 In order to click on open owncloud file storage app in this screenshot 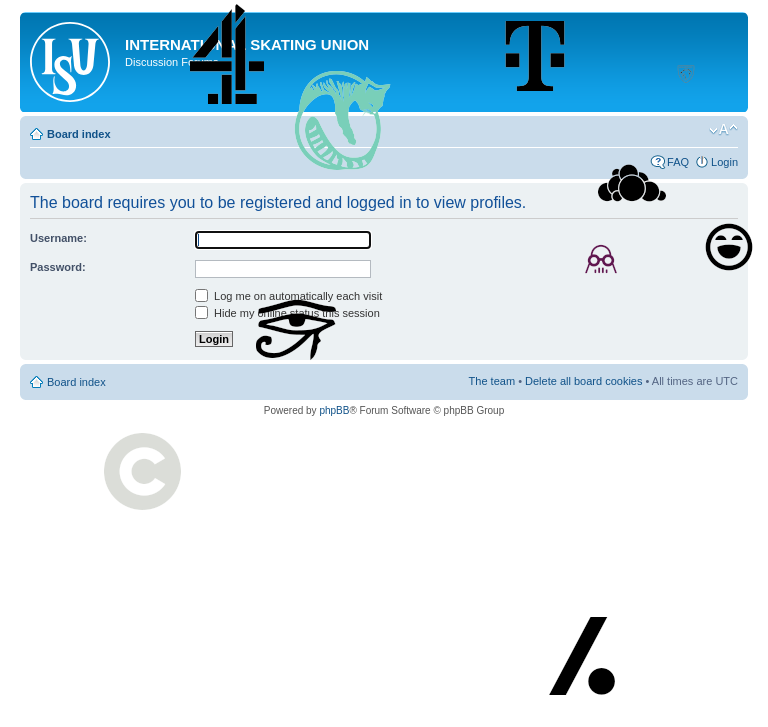, I will do `click(632, 183)`.